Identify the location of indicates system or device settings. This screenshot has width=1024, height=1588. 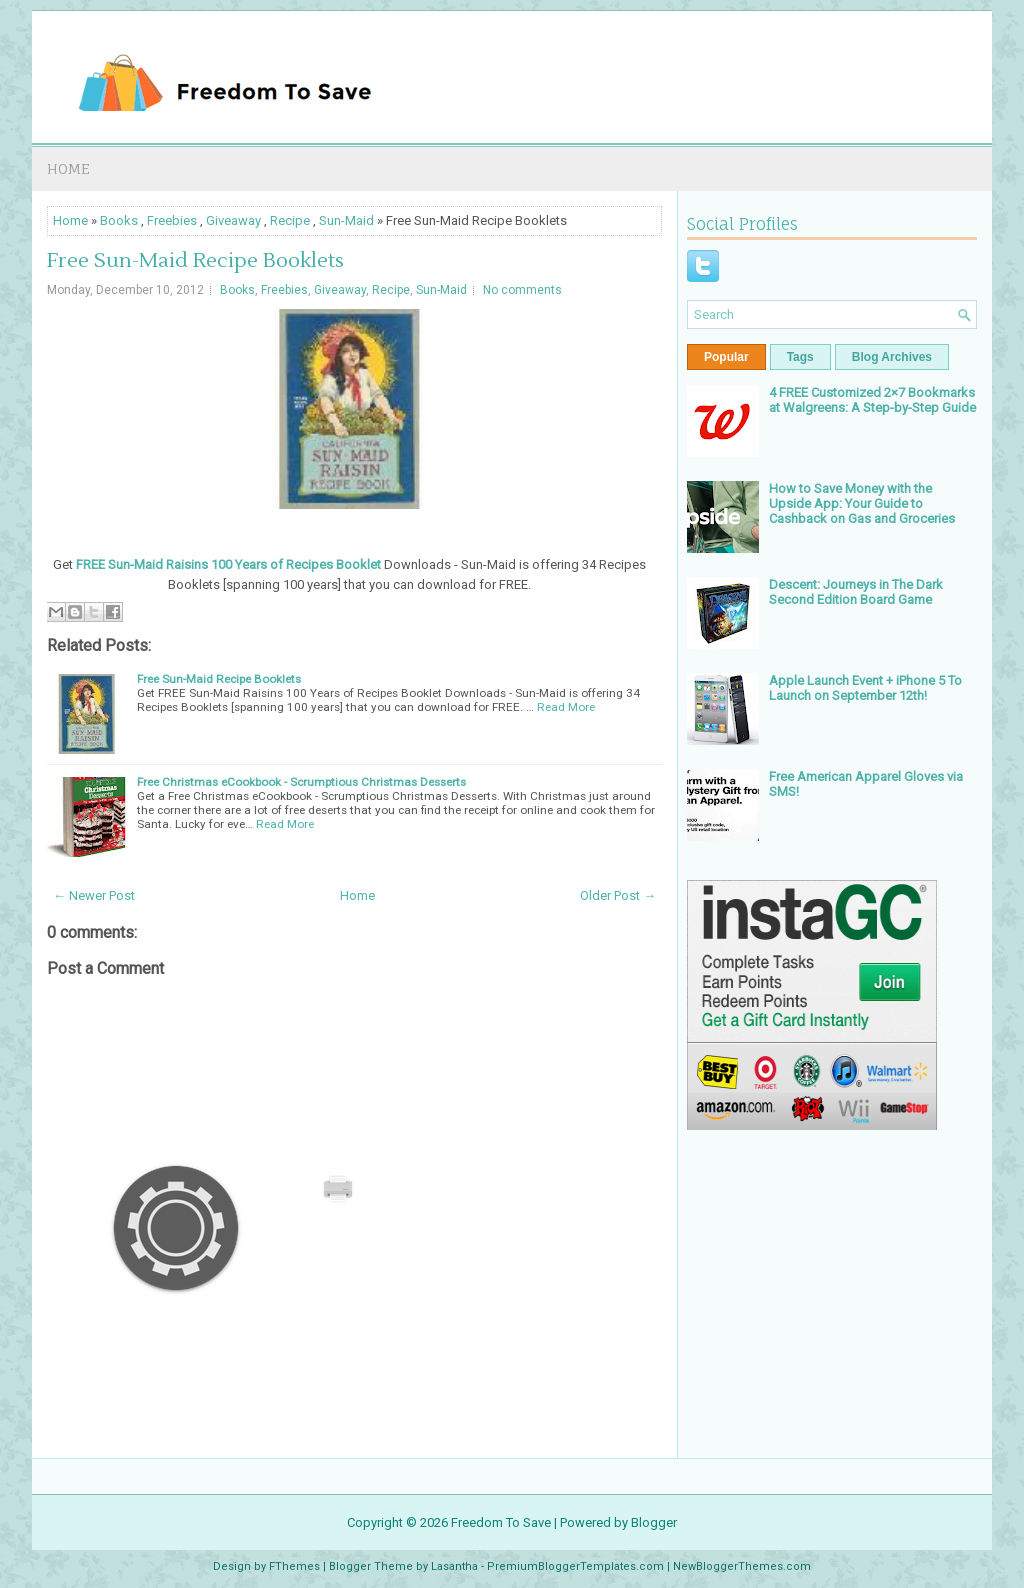
(176, 1228).